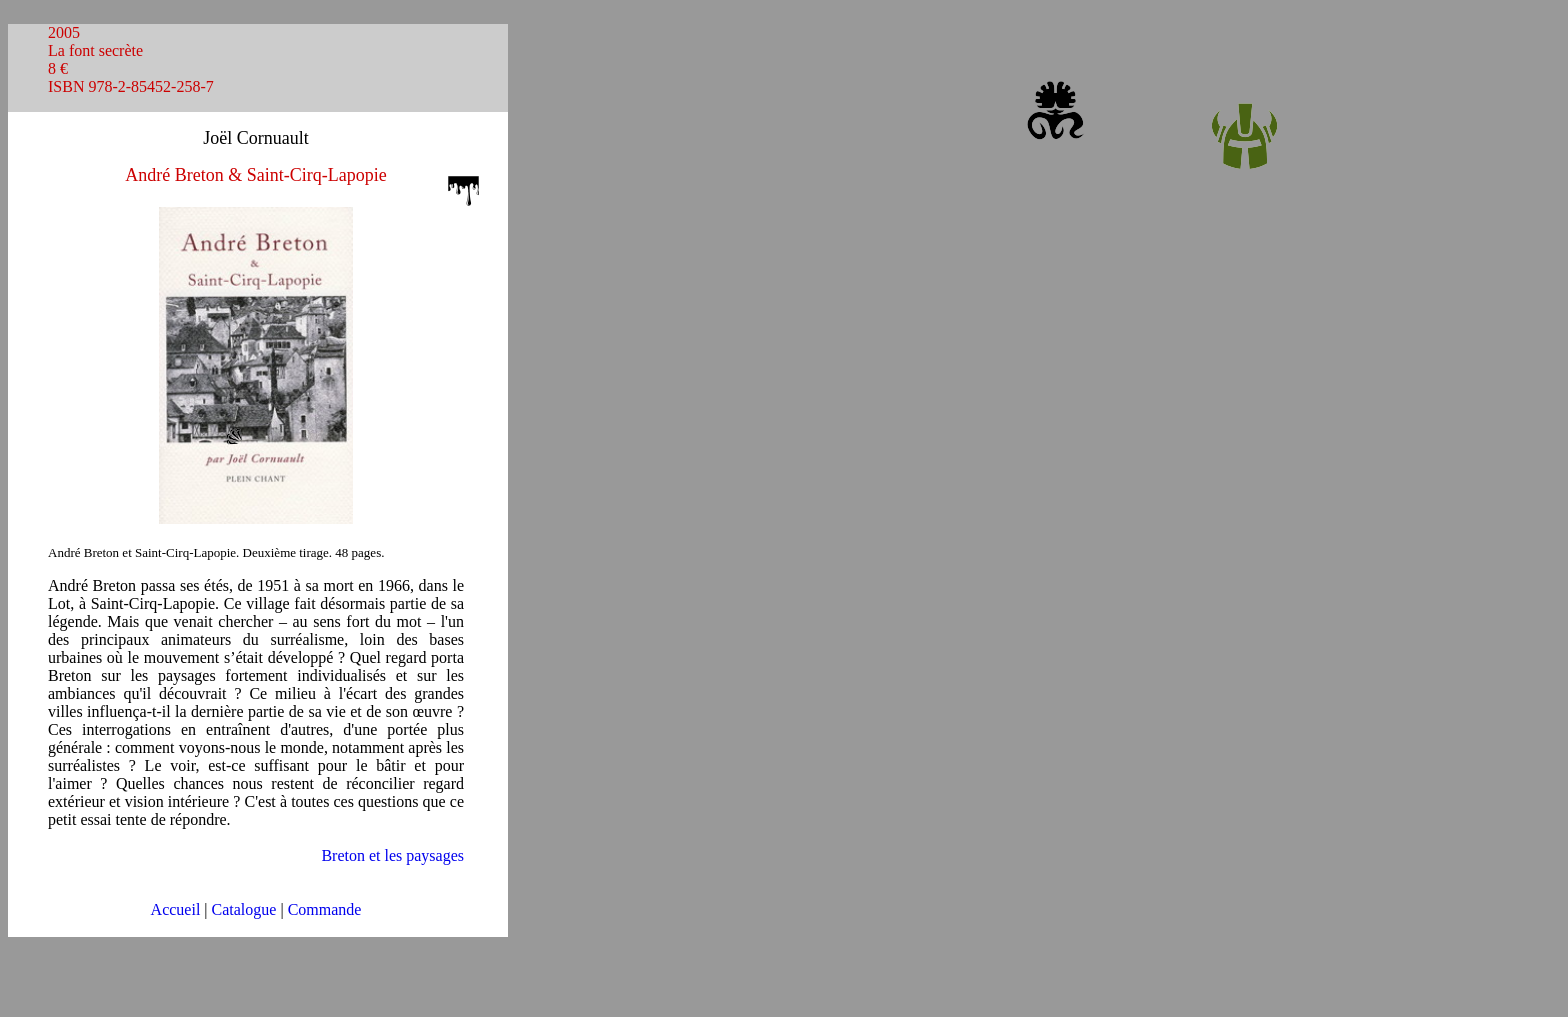 The width and height of the screenshot is (1568, 1017). Describe the element at coordinates (463, 191) in the screenshot. I see `indicates blood or gore content warning` at that location.